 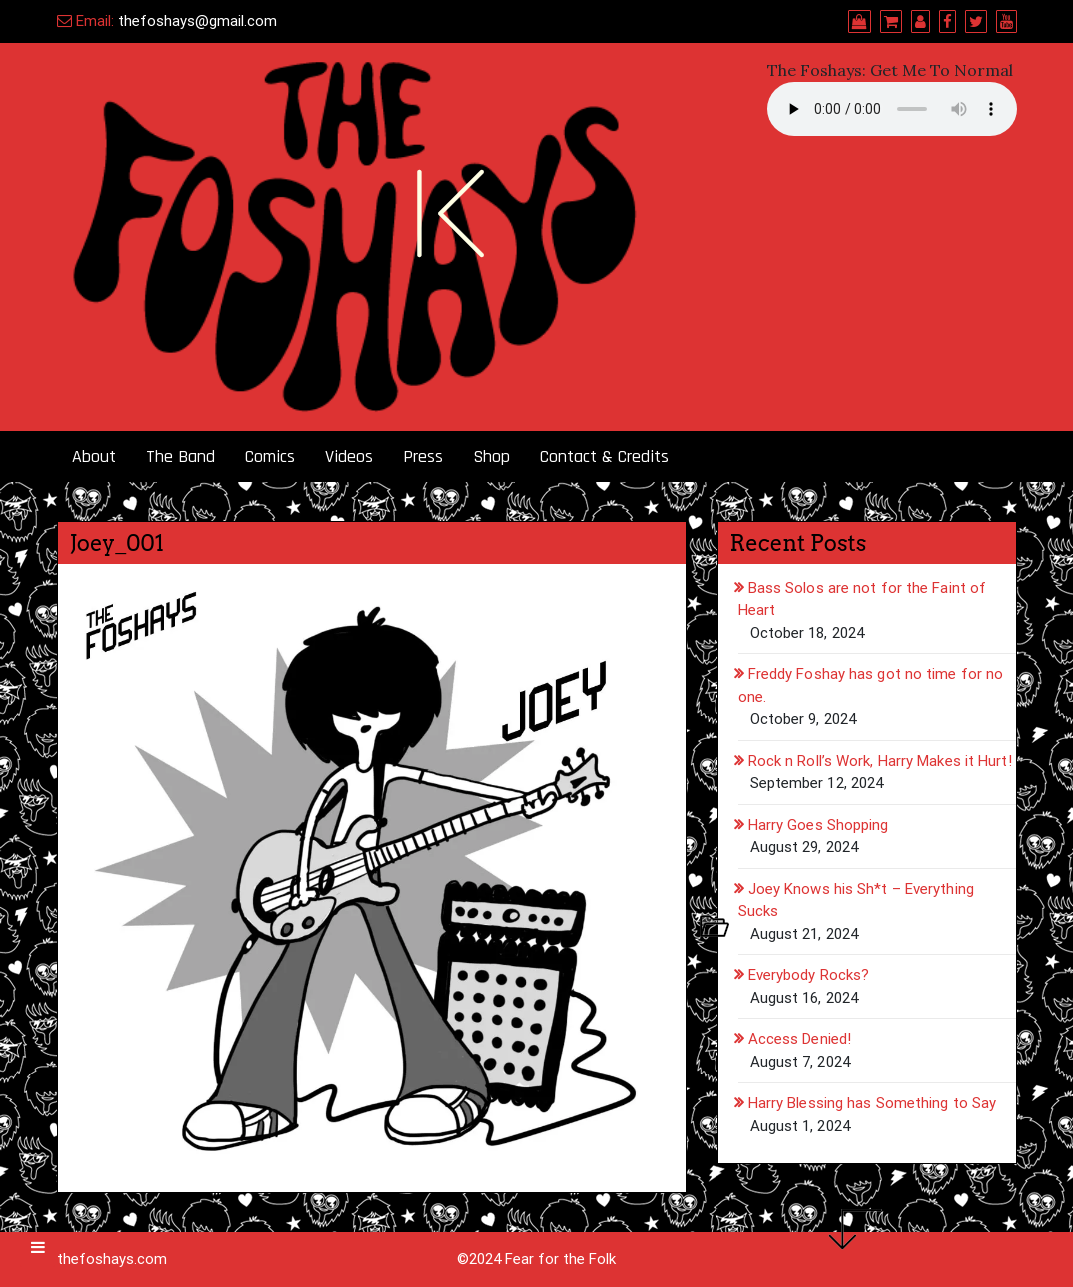 What do you see at coordinates (713, 925) in the screenshot?
I see `access folder contents` at bounding box center [713, 925].